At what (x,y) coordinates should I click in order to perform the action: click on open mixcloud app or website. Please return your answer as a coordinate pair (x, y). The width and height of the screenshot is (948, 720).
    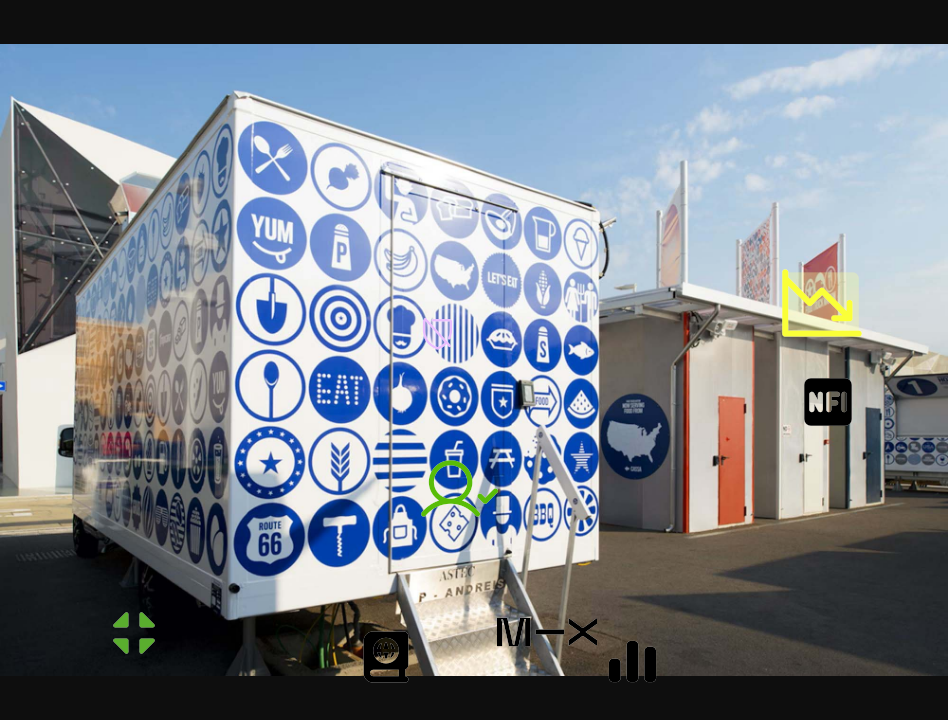
    Looking at the image, I should click on (547, 632).